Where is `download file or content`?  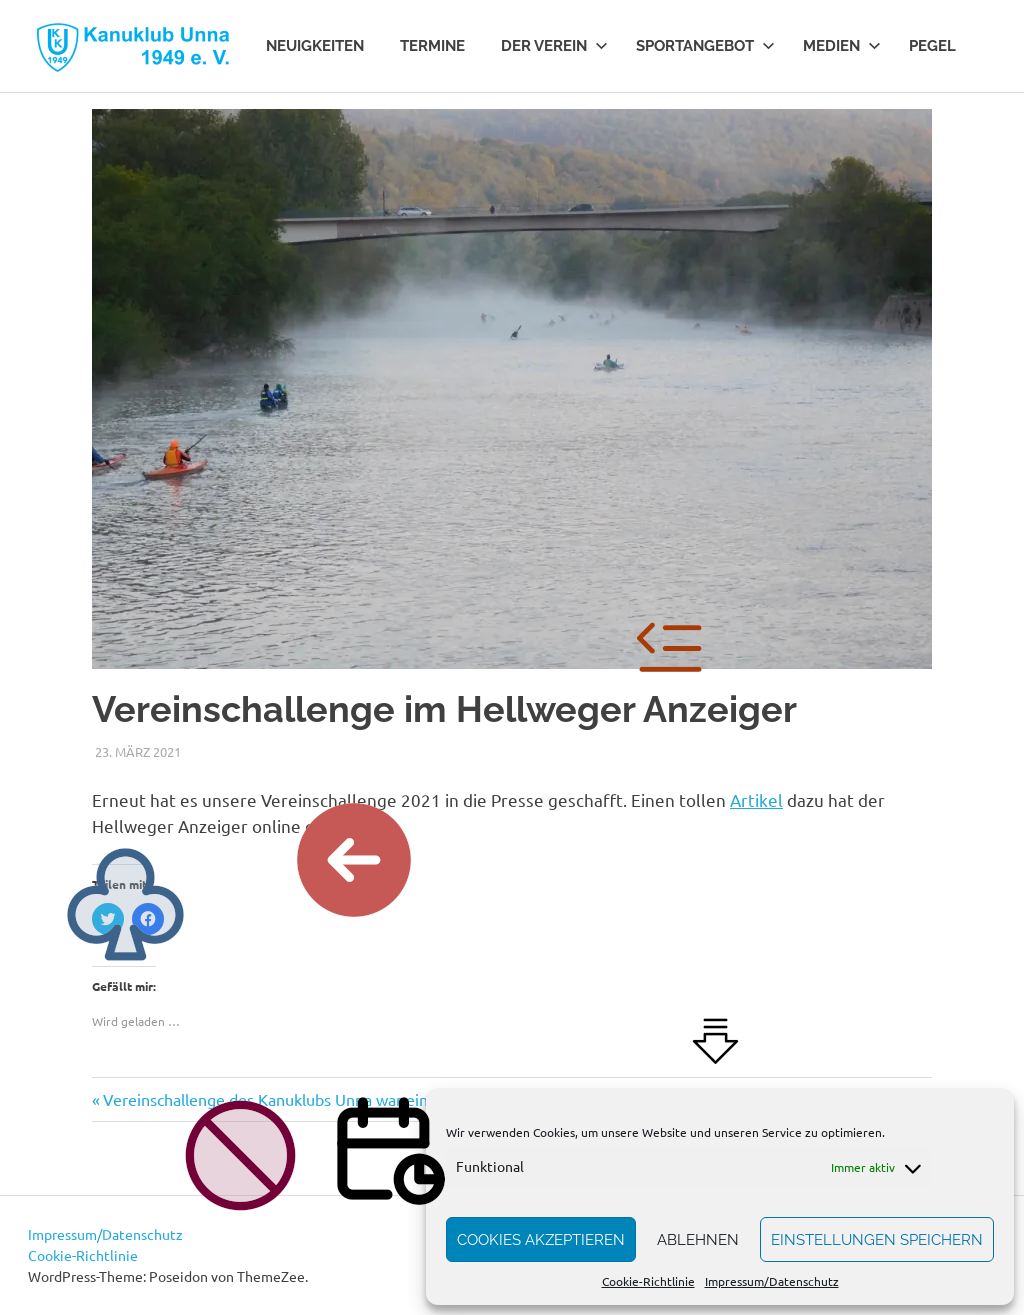
download file or content is located at coordinates (715, 1039).